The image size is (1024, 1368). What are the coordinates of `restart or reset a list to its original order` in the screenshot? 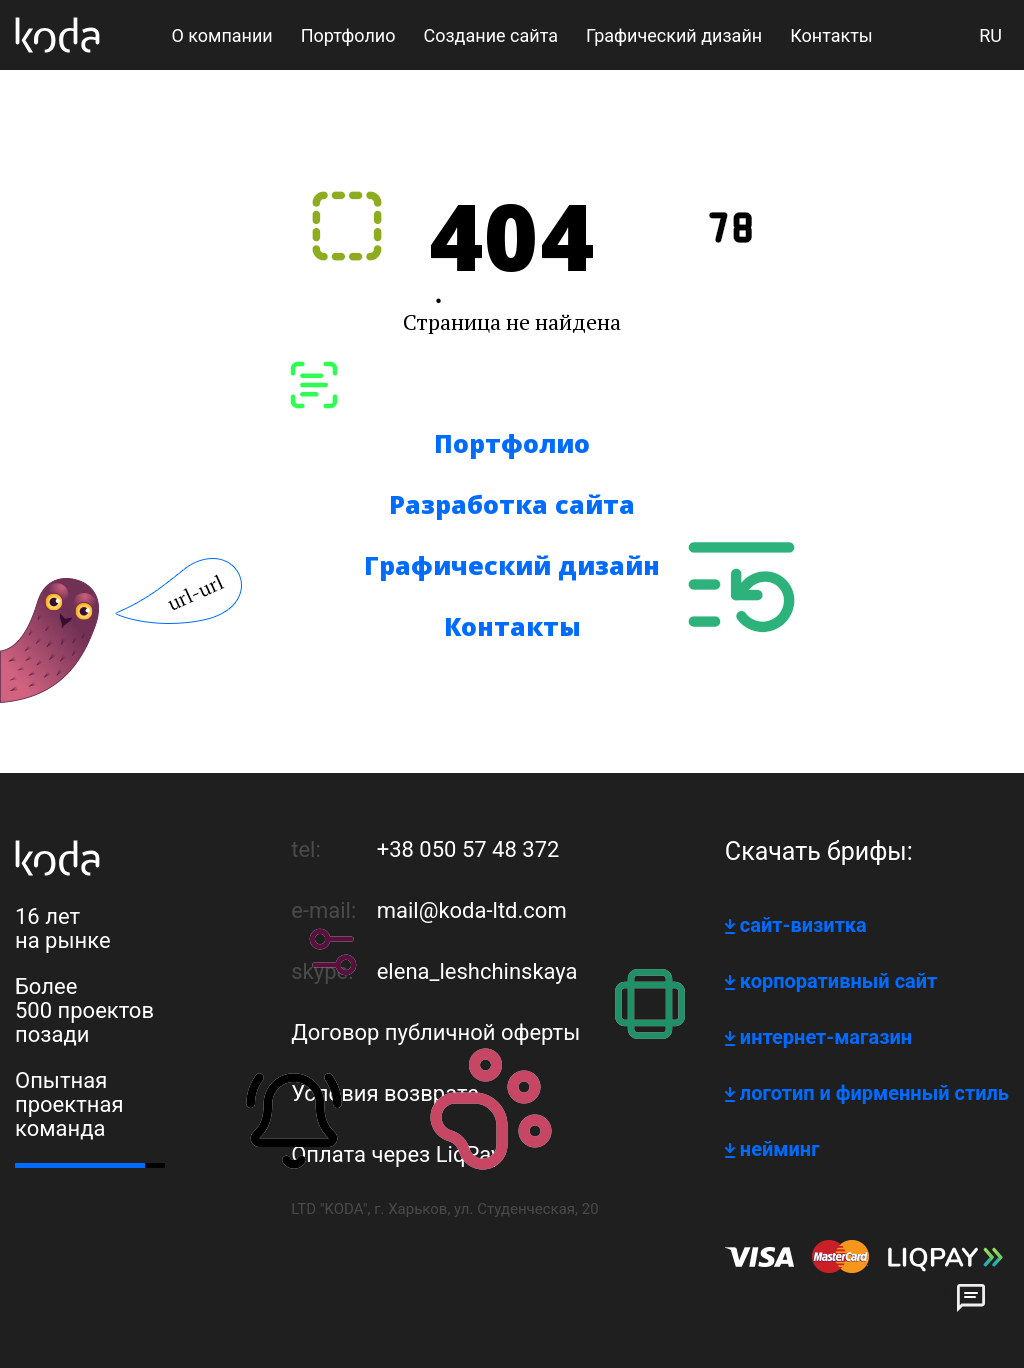 It's located at (741, 584).